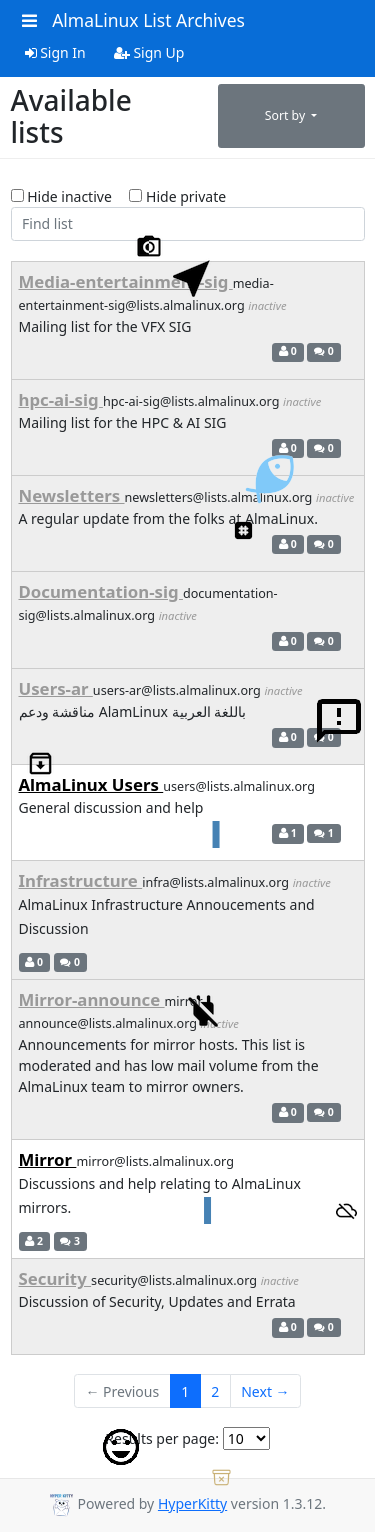 This screenshot has width=375, height=1532. Describe the element at coordinates (346, 1210) in the screenshot. I see `indicates no cloud connection or offline status` at that location.